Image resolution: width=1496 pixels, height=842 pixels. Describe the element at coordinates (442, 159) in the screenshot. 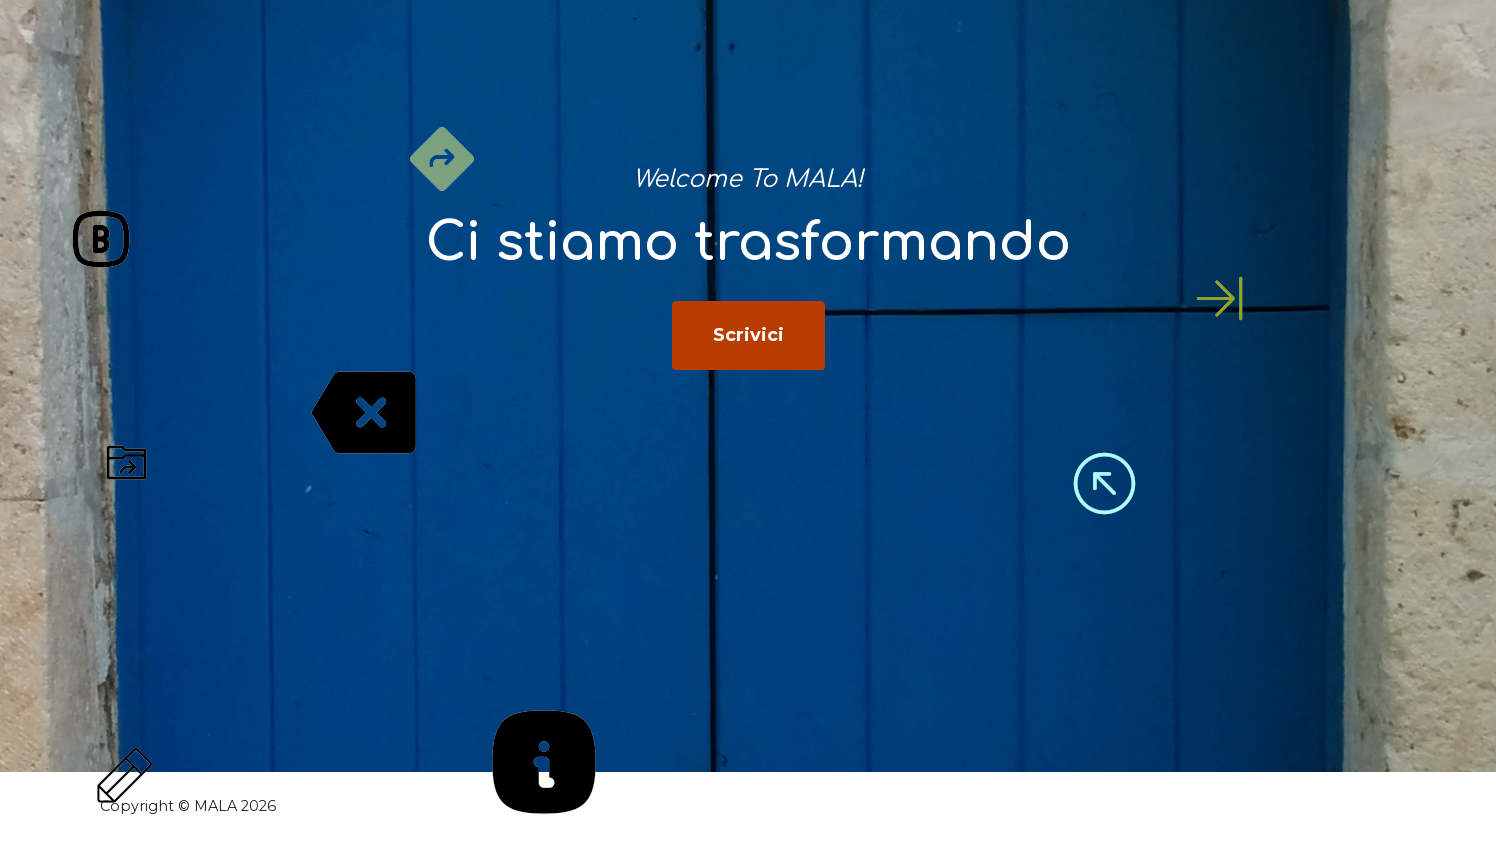

I see `navigate to directions or routing options` at that location.